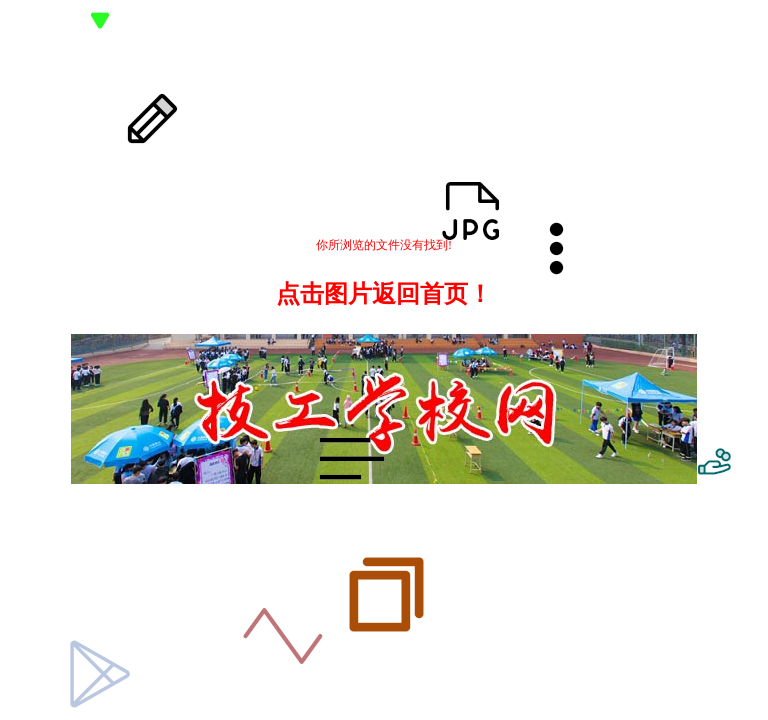  I want to click on copy to clipboard, so click(386, 594).